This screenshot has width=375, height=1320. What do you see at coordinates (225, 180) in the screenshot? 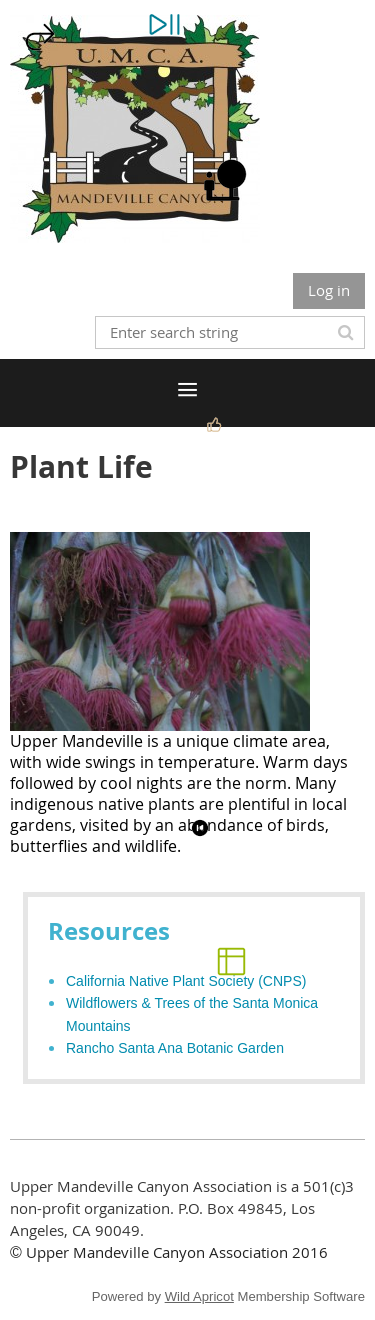
I see `explore outdoor activities or nature-related content` at bounding box center [225, 180].